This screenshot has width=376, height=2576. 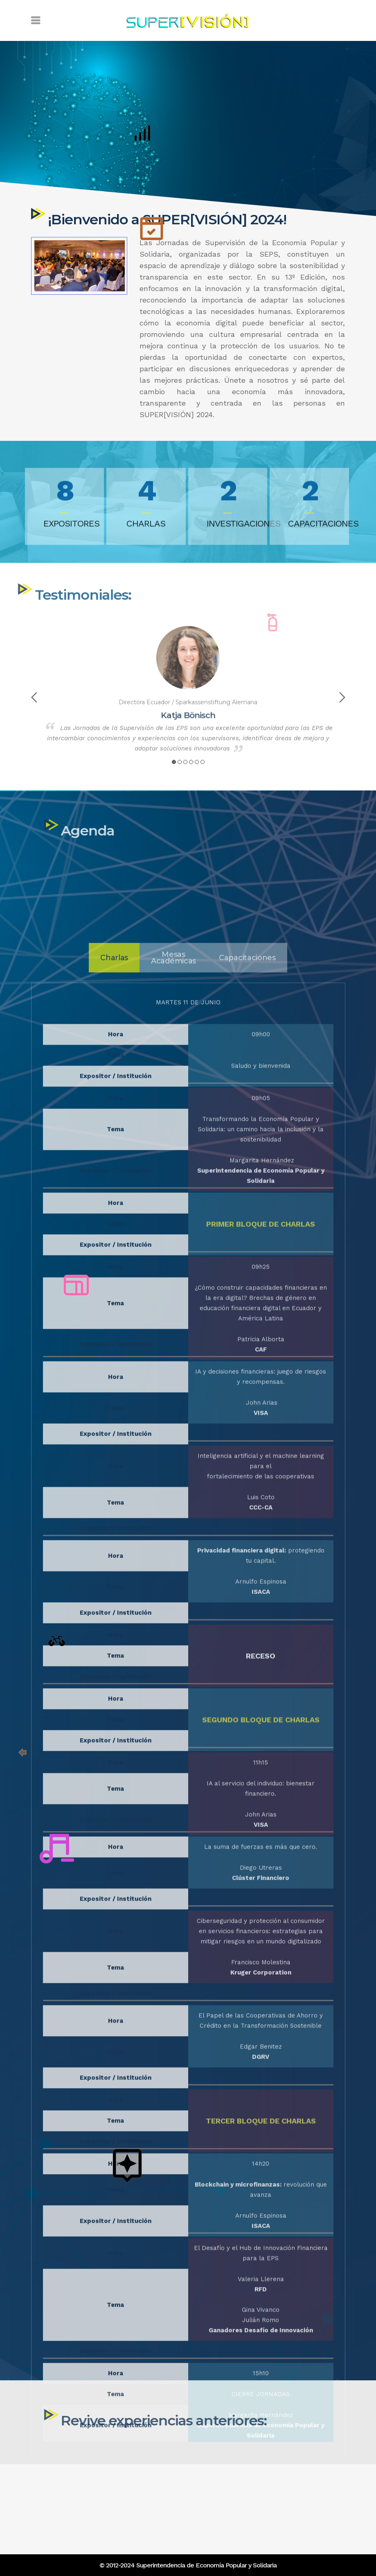 I want to click on adjust aspect ratio settings, so click(x=76, y=1285).